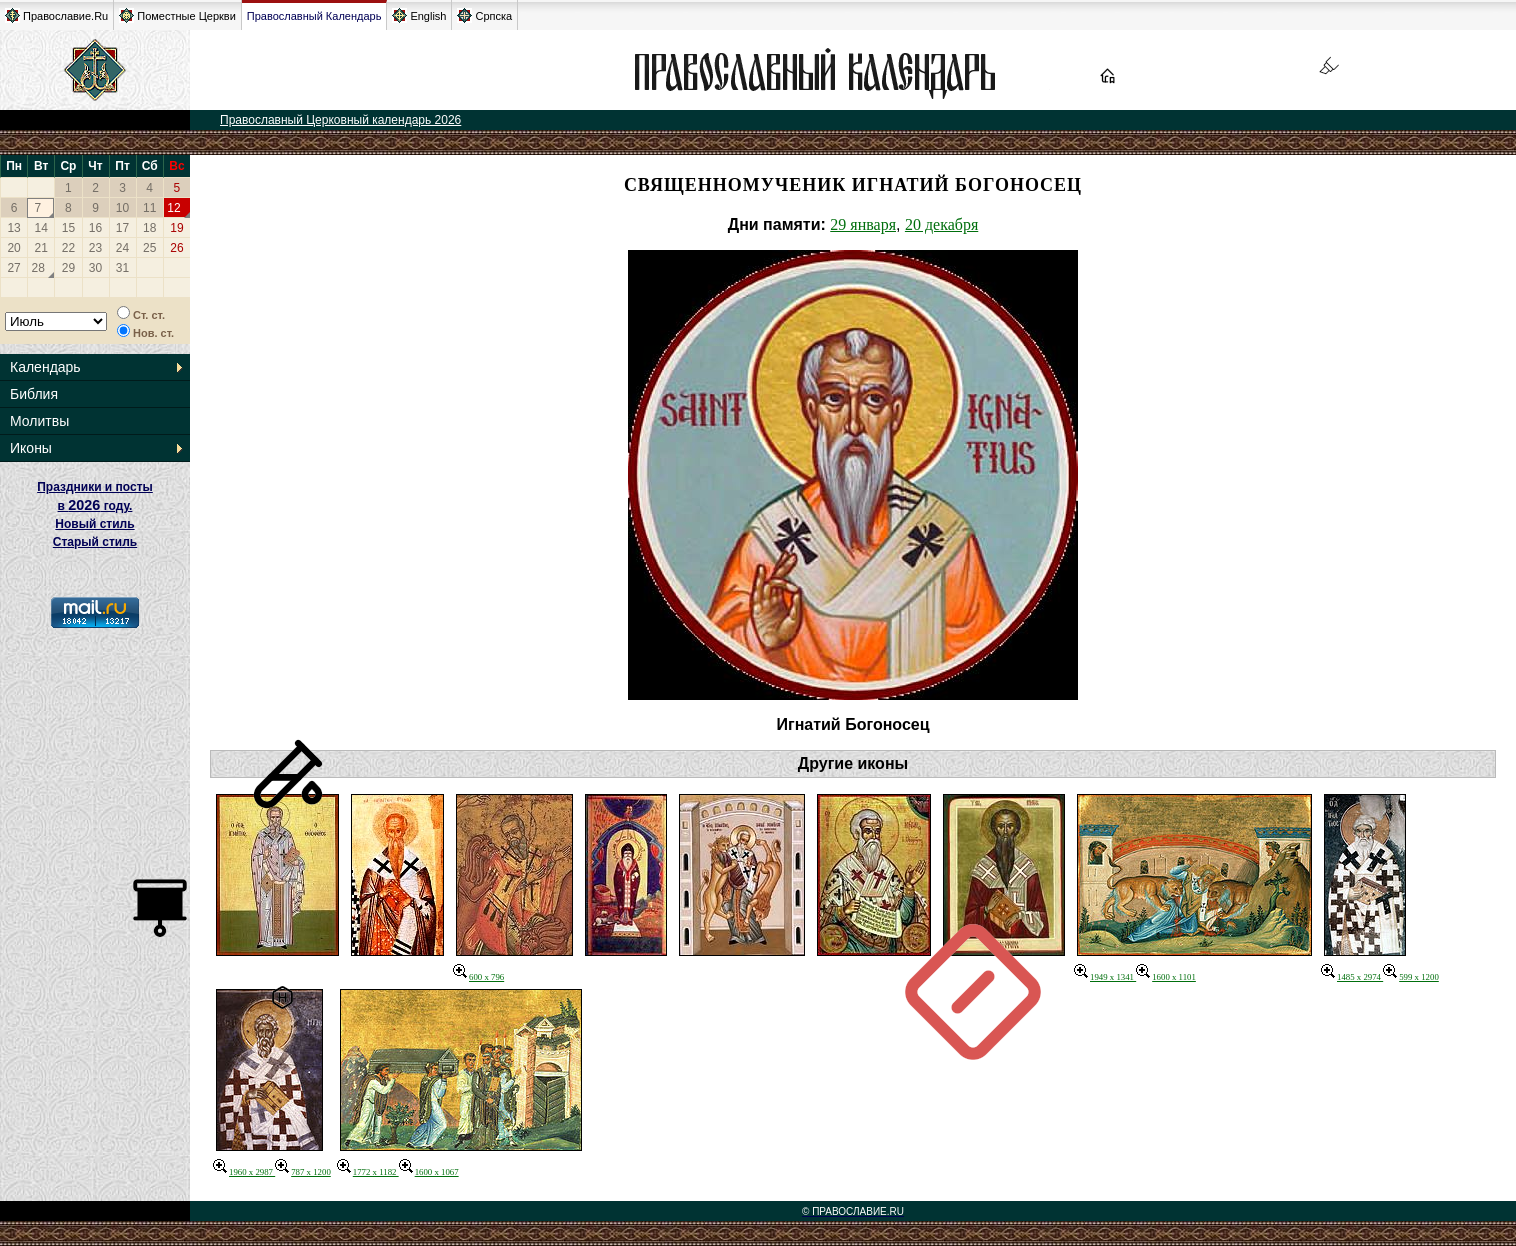  Describe the element at coordinates (160, 904) in the screenshot. I see `start a presentation` at that location.